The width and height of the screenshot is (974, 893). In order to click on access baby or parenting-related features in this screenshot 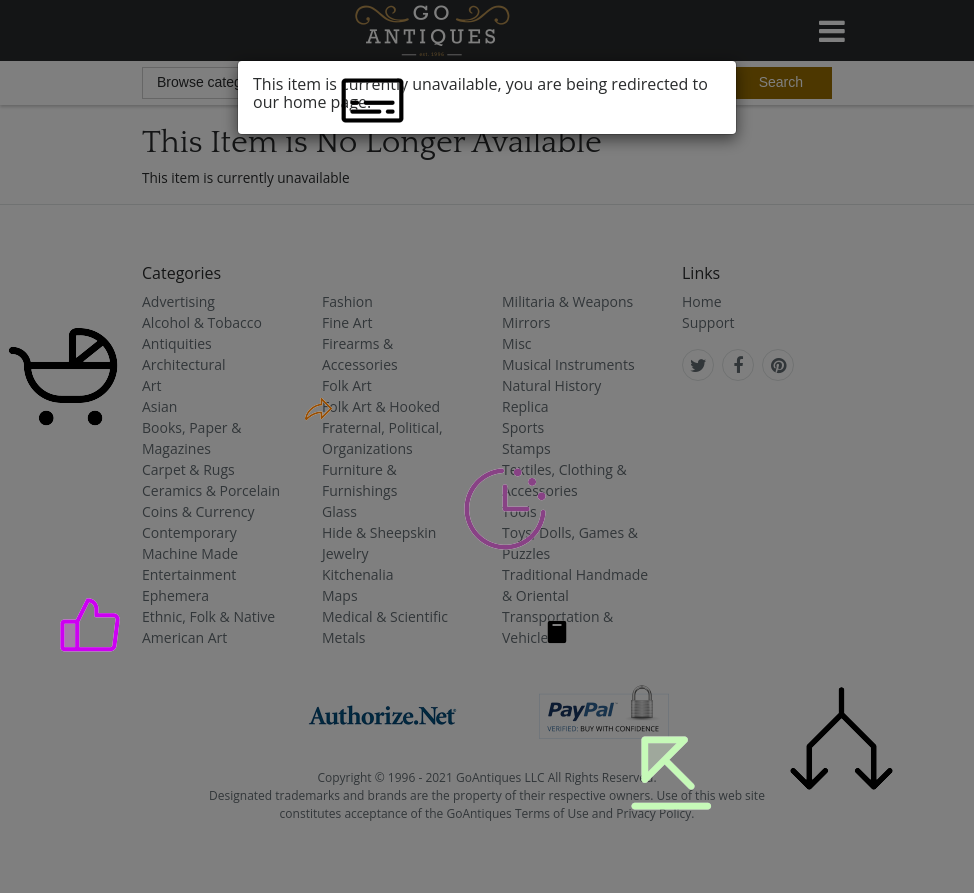, I will do `click(65, 373)`.